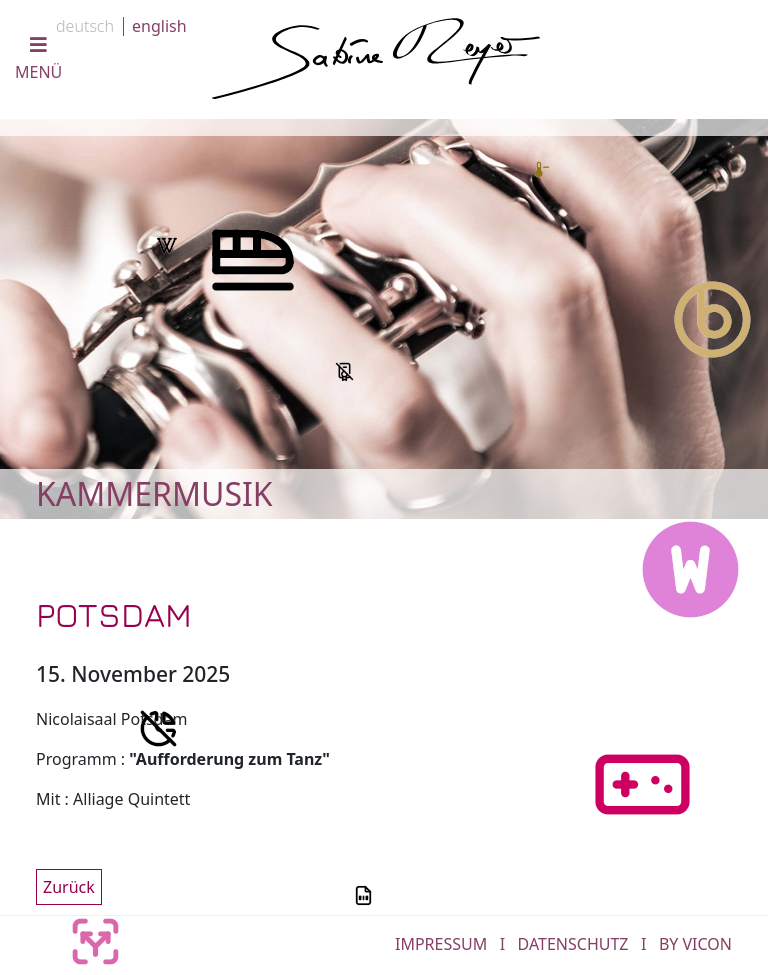  Describe the element at coordinates (642, 784) in the screenshot. I see `access gaming or game center features` at that location.